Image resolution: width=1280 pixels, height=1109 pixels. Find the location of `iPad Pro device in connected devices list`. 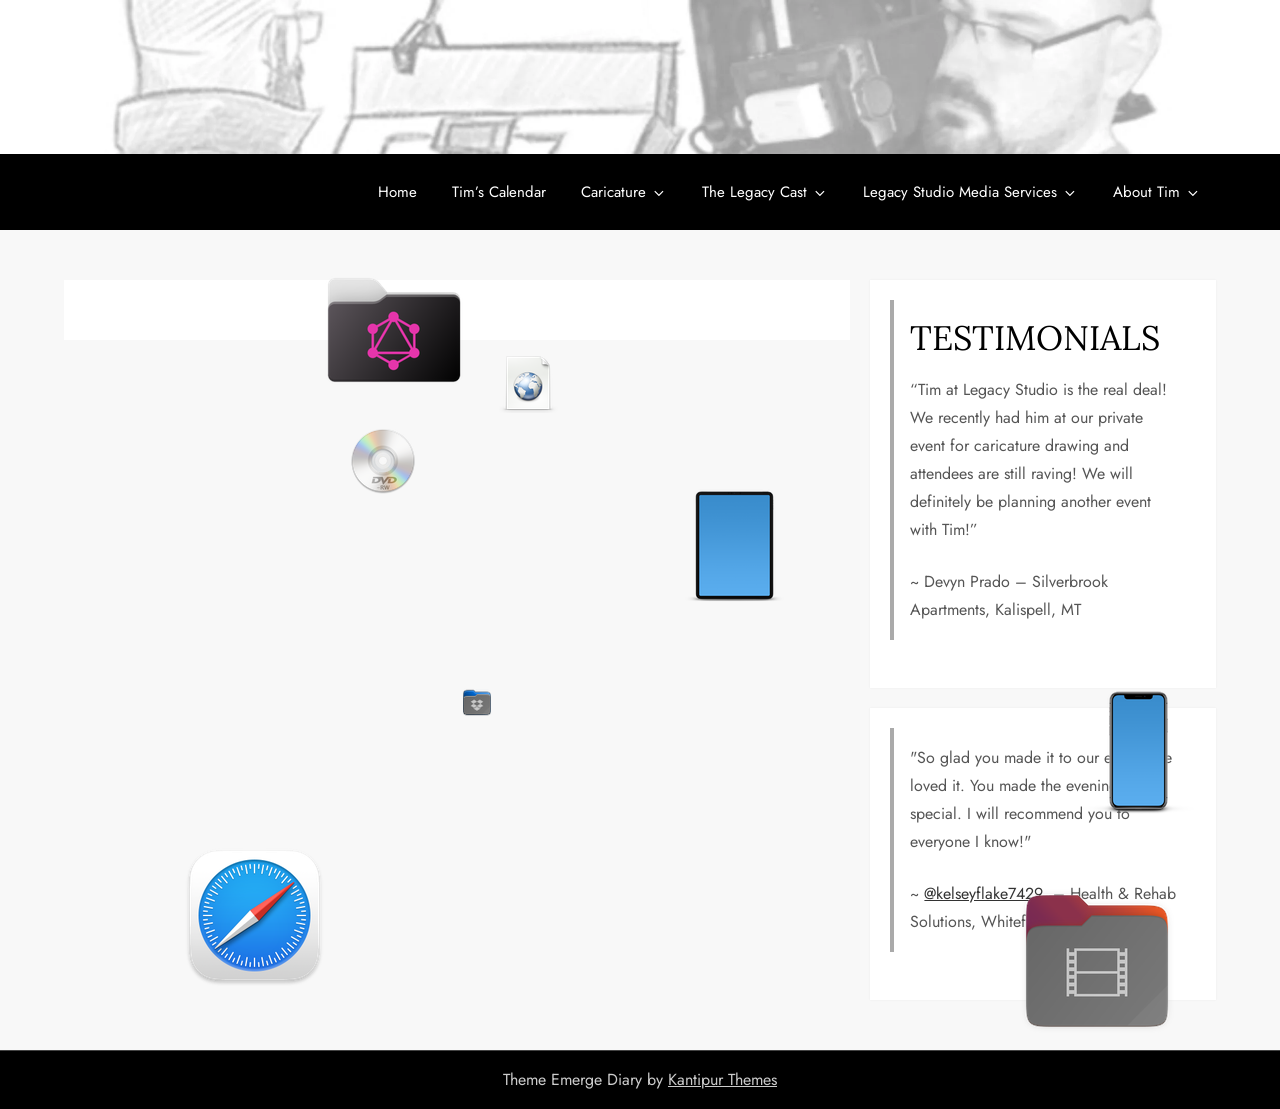

iPad Pro device in connected devices list is located at coordinates (734, 546).